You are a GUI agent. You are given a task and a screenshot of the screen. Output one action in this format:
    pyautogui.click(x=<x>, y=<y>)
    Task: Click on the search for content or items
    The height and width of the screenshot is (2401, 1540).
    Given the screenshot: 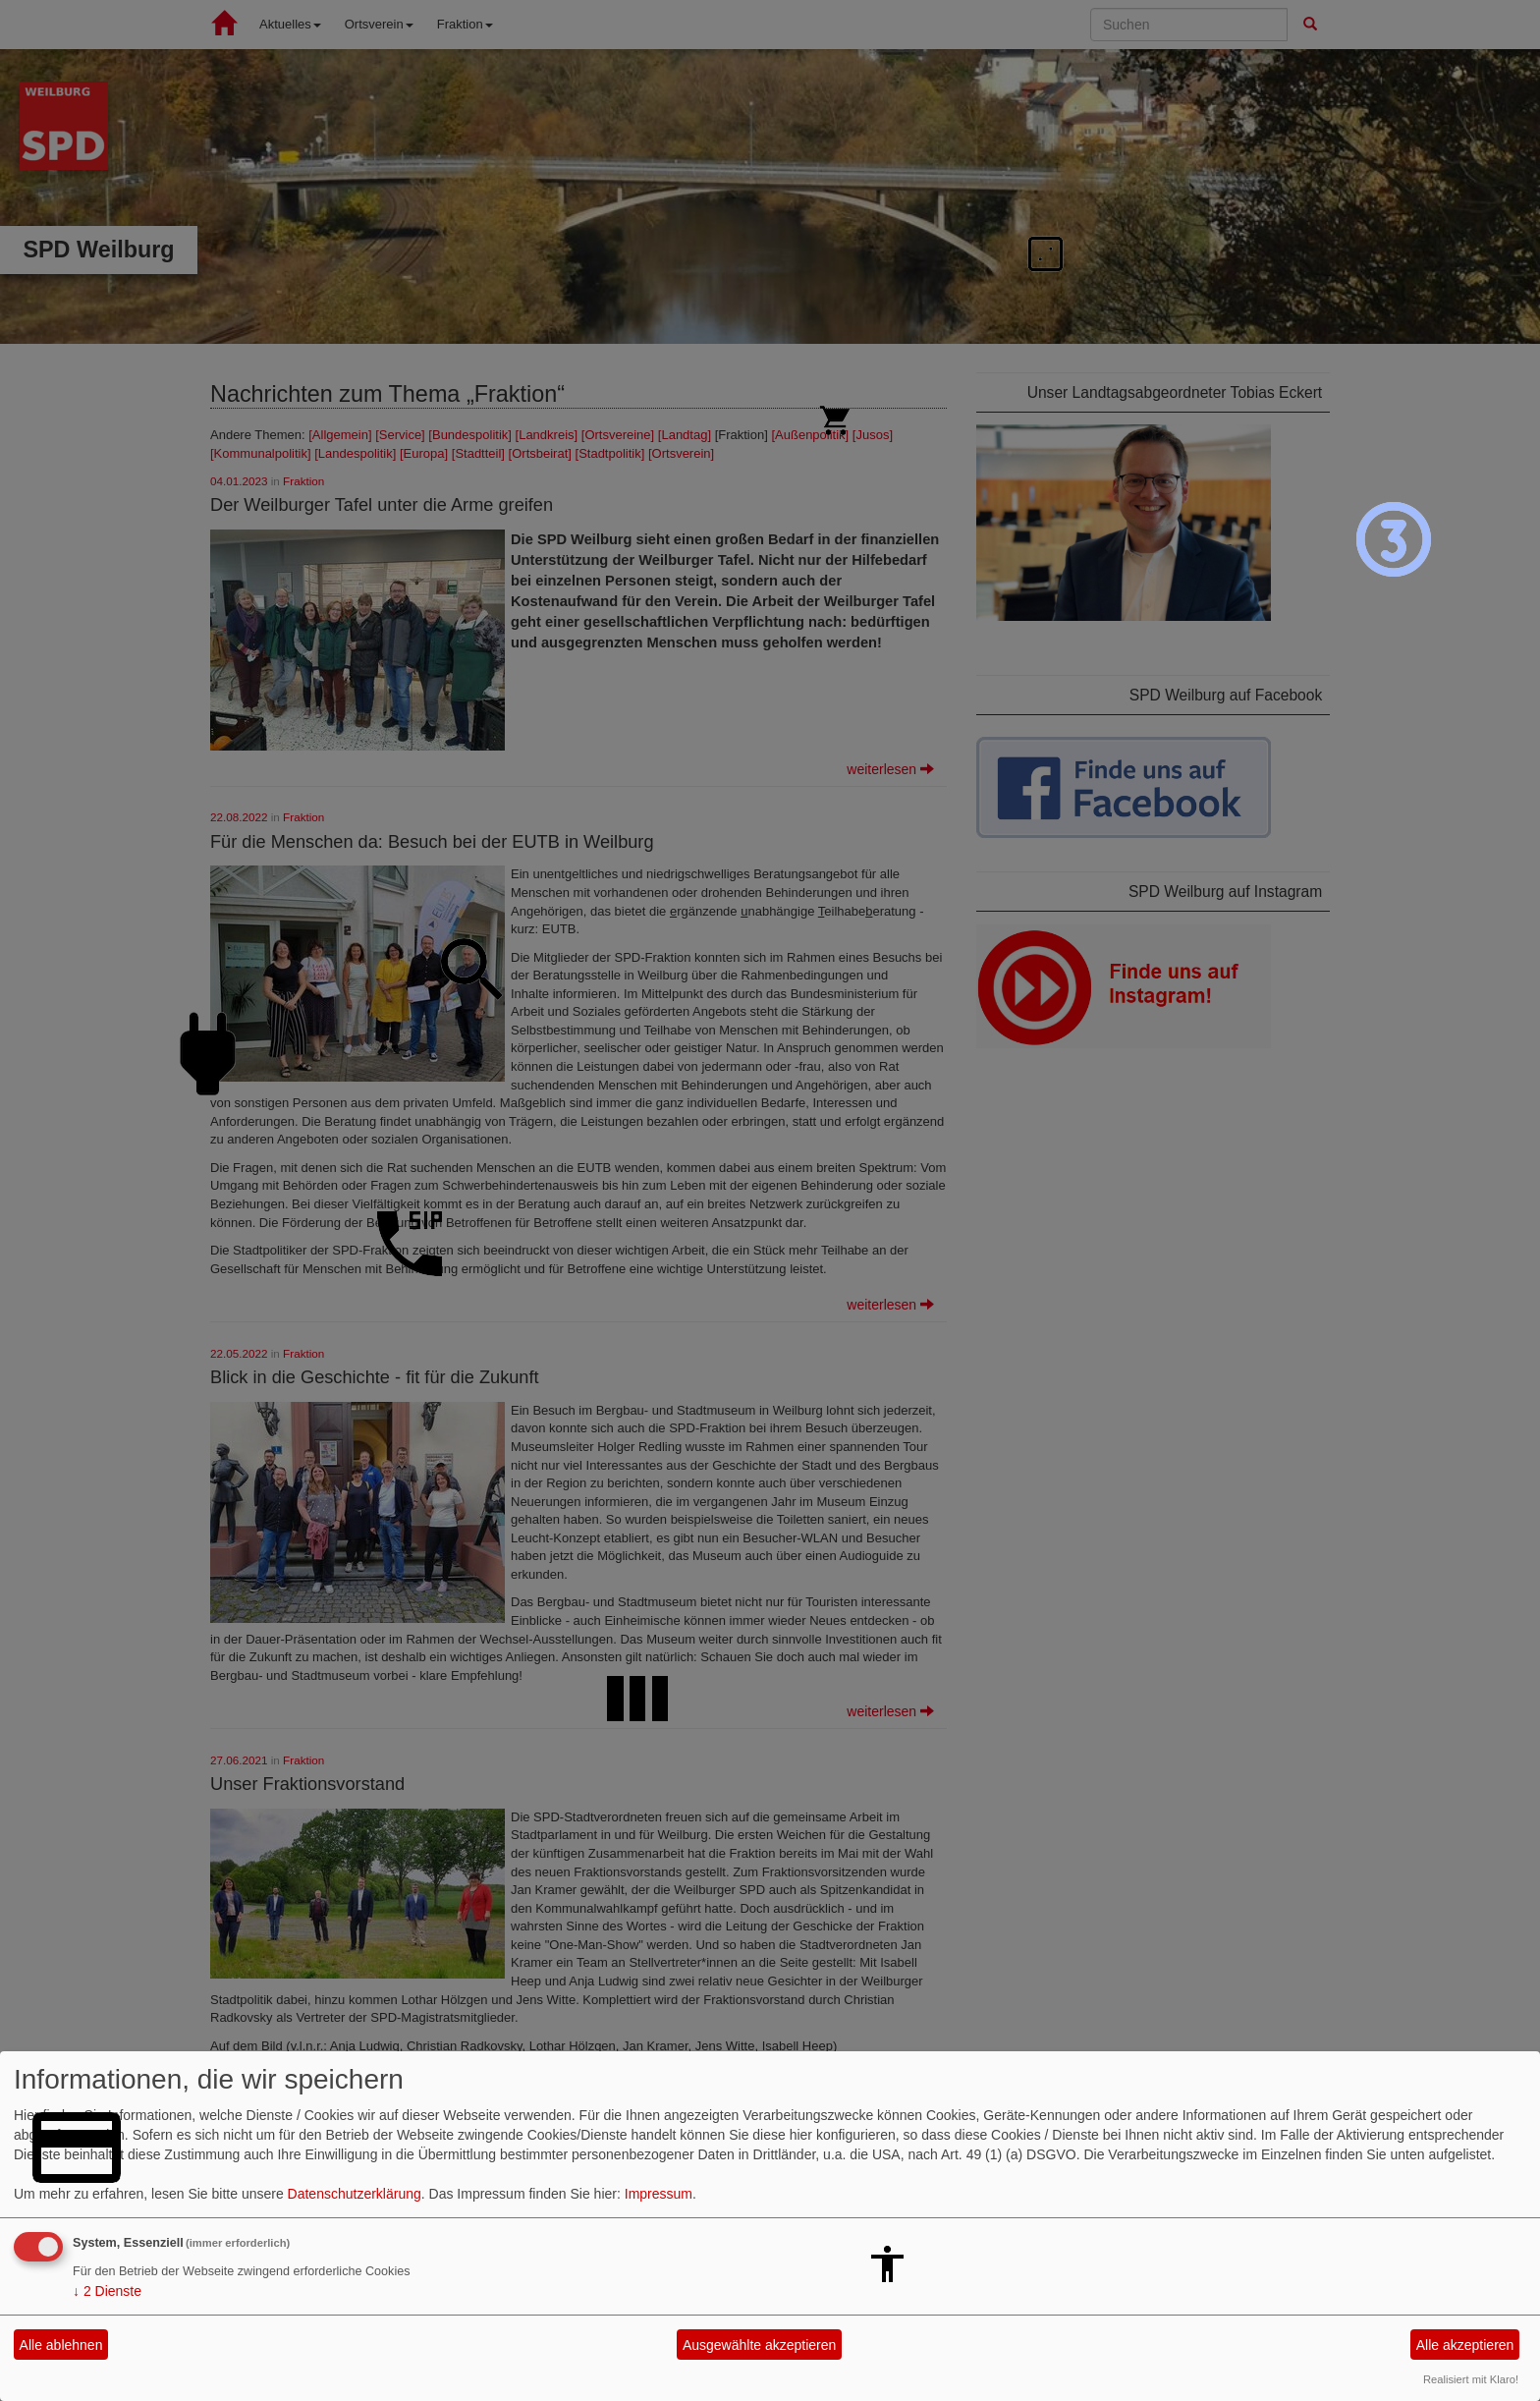 What is the action you would take?
    pyautogui.click(x=472, y=970)
    